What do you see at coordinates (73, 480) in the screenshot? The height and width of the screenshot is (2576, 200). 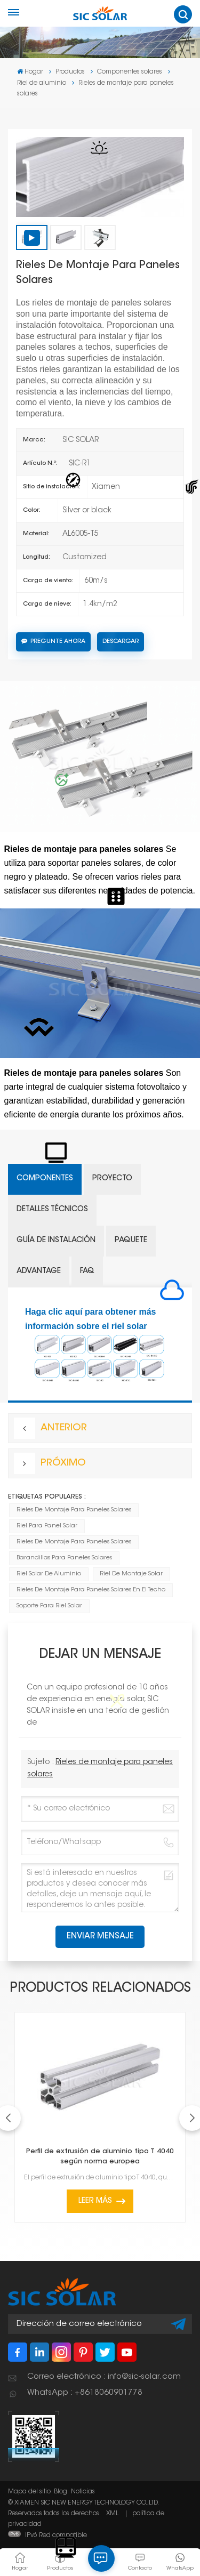 I see `open safari web browser` at bounding box center [73, 480].